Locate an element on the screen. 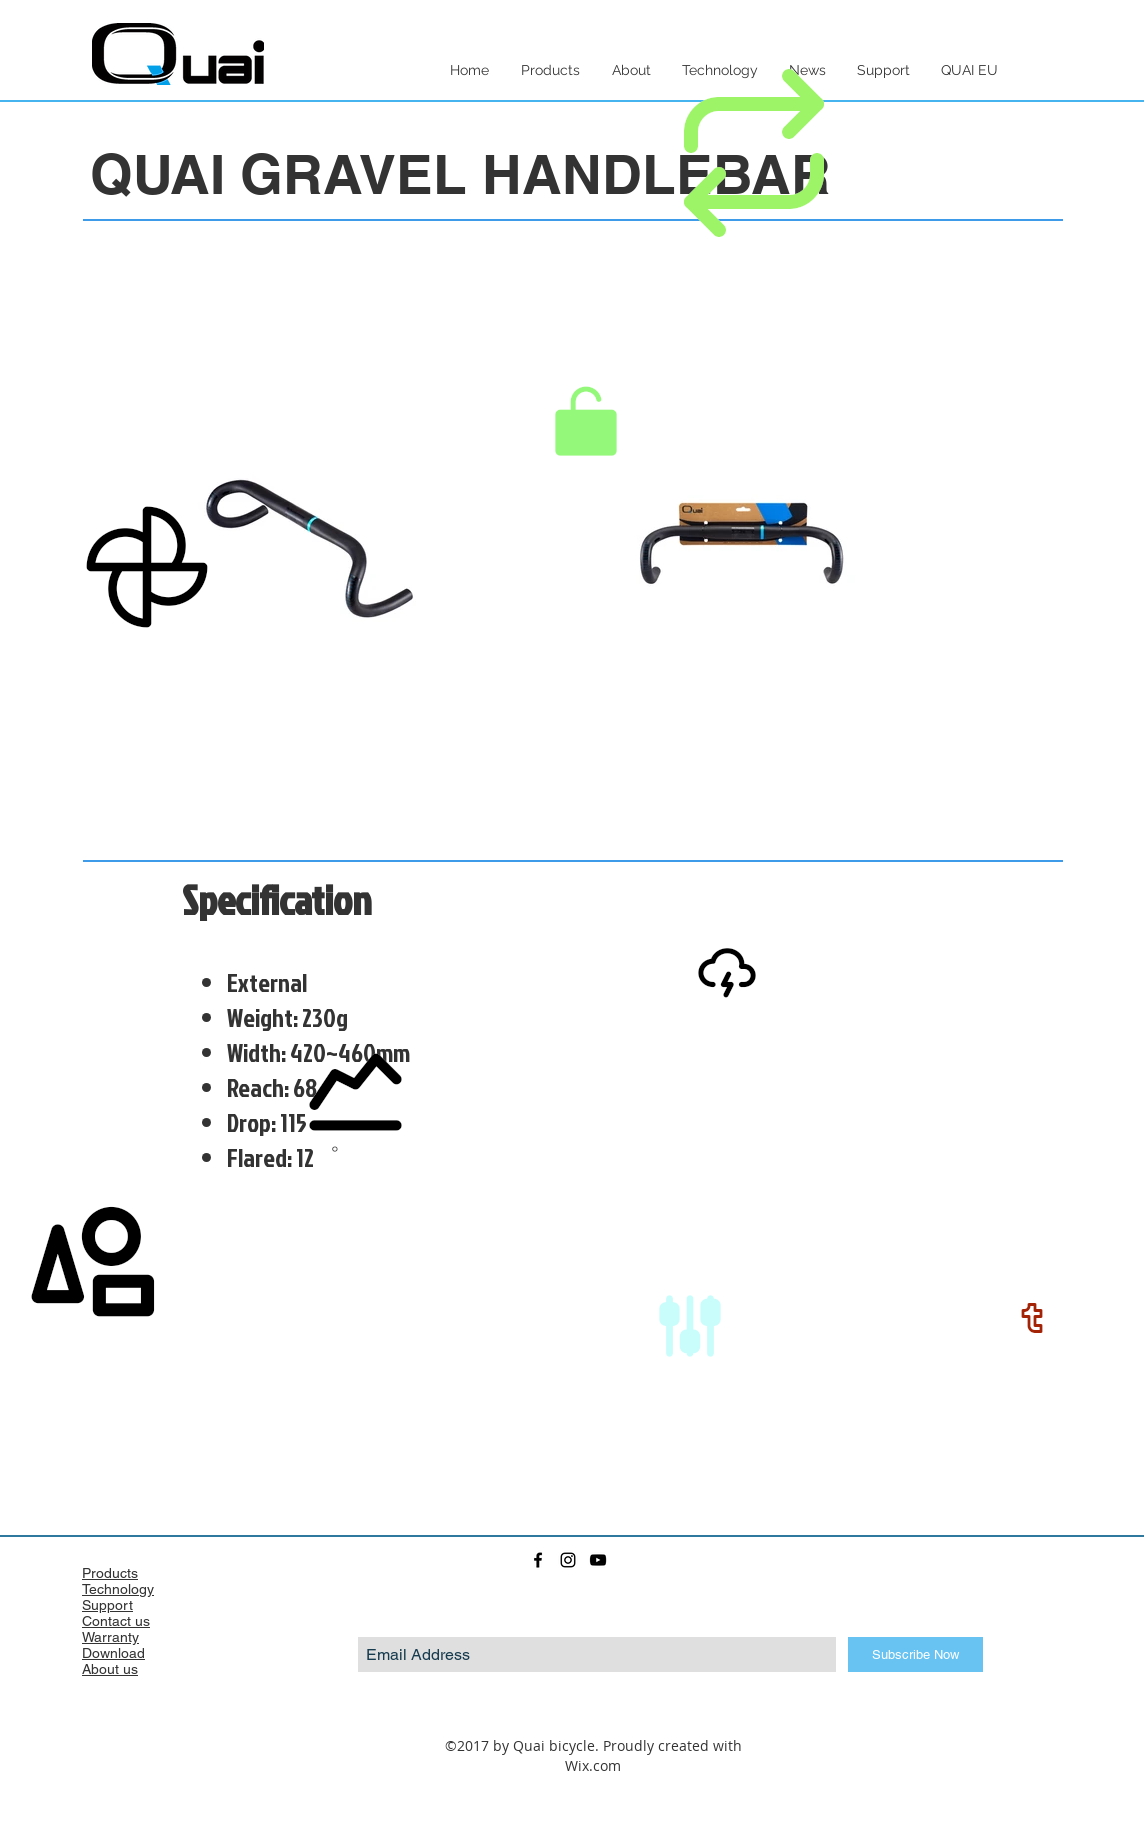  view analytics or performance trends is located at coordinates (355, 1089).